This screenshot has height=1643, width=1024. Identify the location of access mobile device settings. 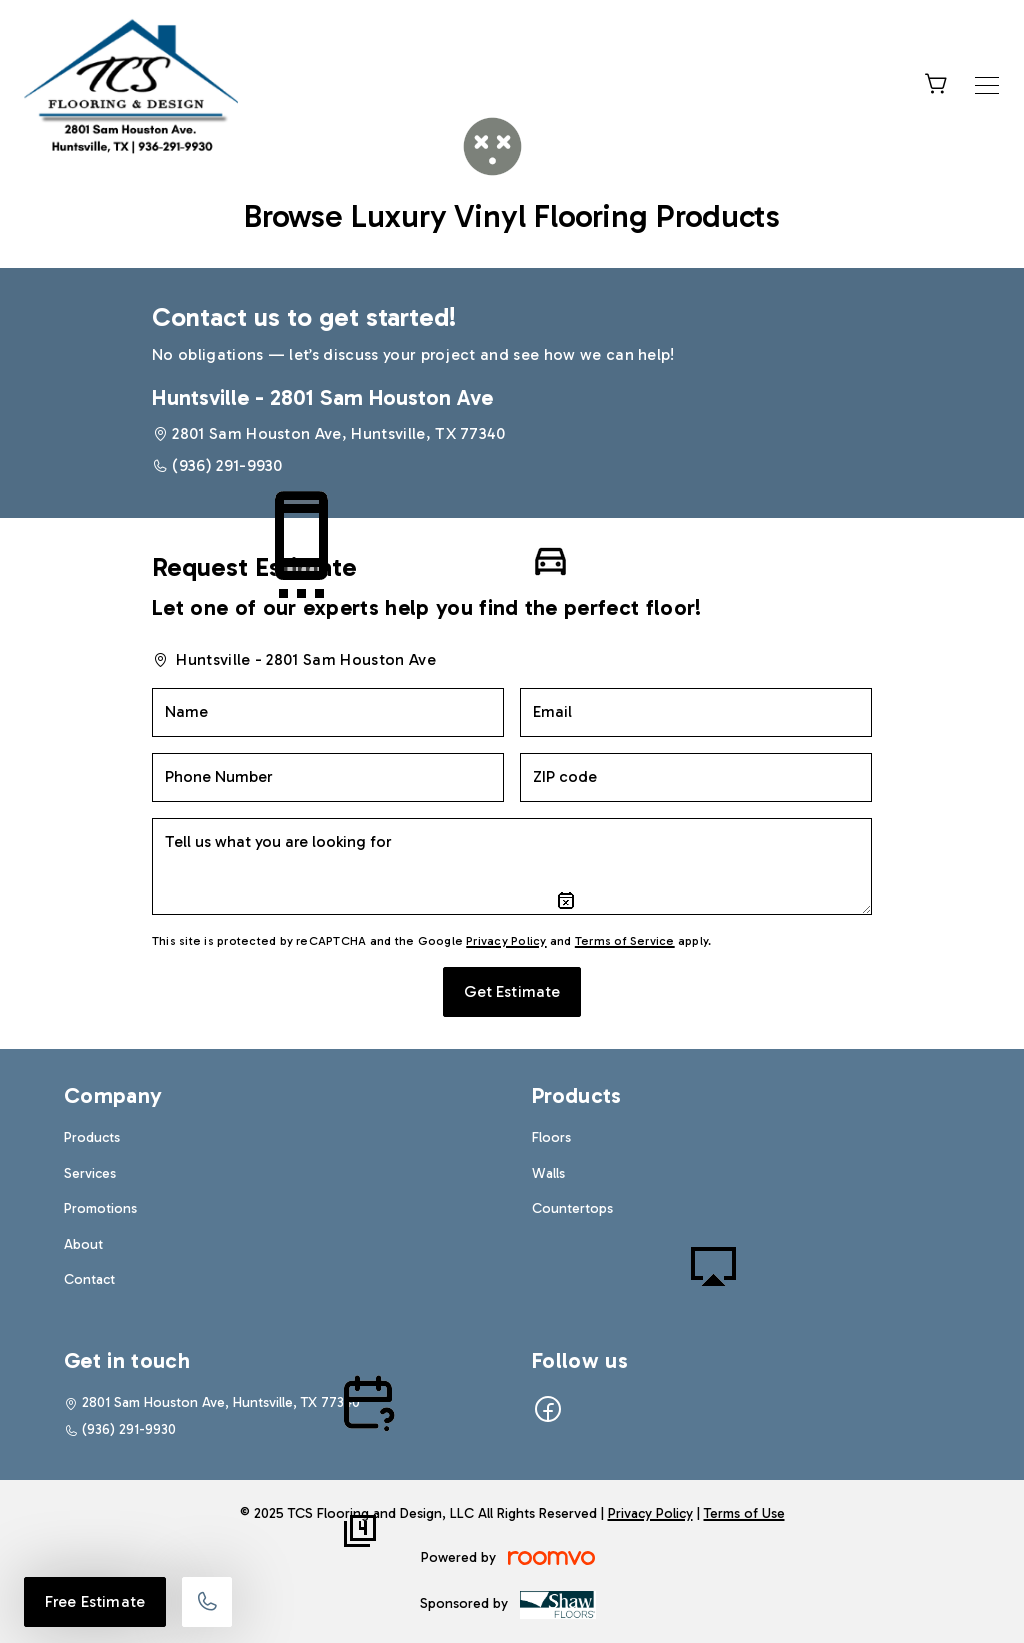
(301, 544).